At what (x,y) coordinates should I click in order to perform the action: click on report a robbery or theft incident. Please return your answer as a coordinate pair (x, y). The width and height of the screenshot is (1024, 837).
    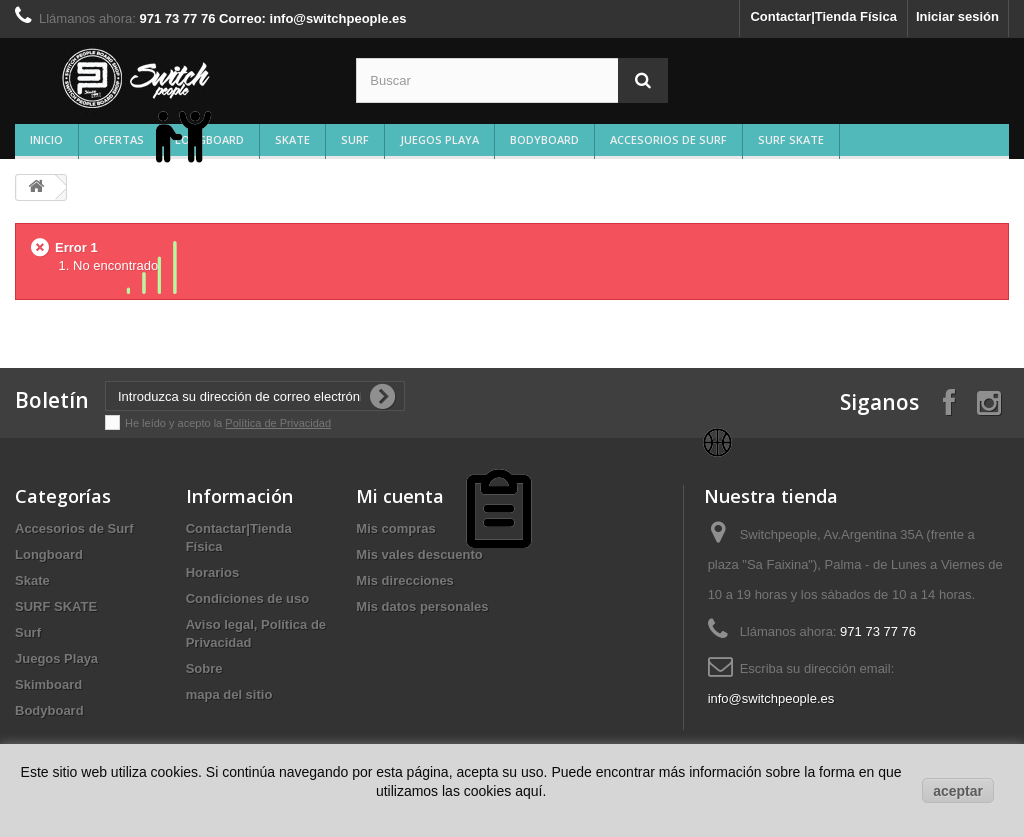
    Looking at the image, I should click on (184, 137).